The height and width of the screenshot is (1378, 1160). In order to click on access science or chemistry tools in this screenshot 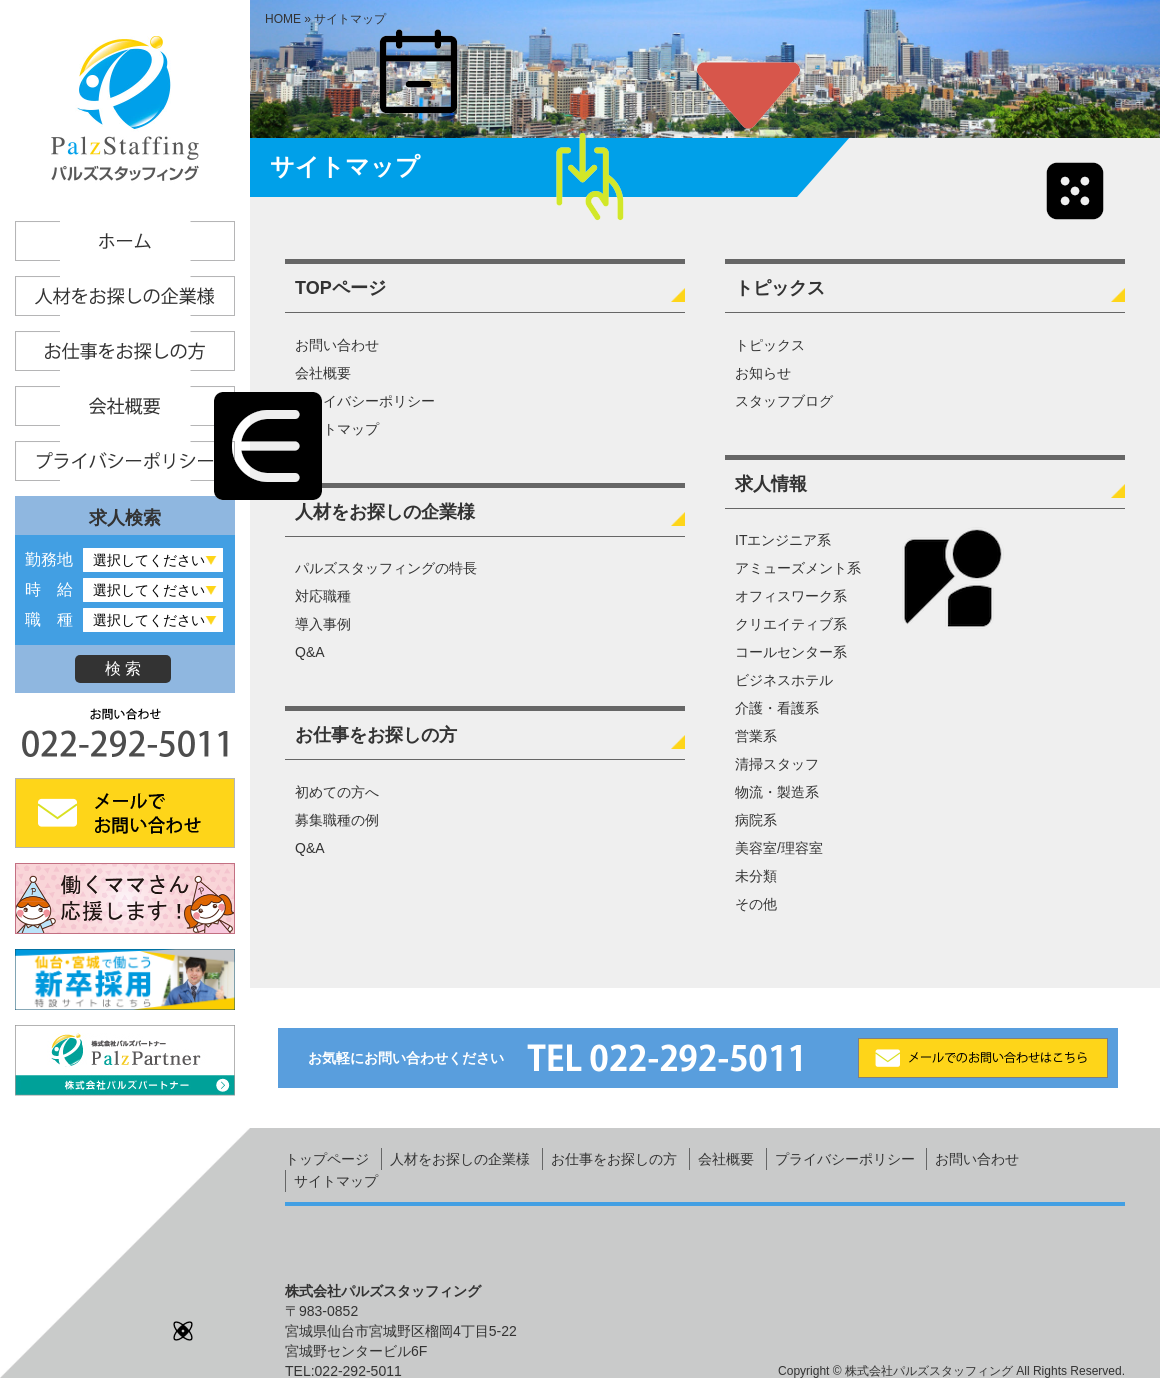, I will do `click(183, 1331)`.